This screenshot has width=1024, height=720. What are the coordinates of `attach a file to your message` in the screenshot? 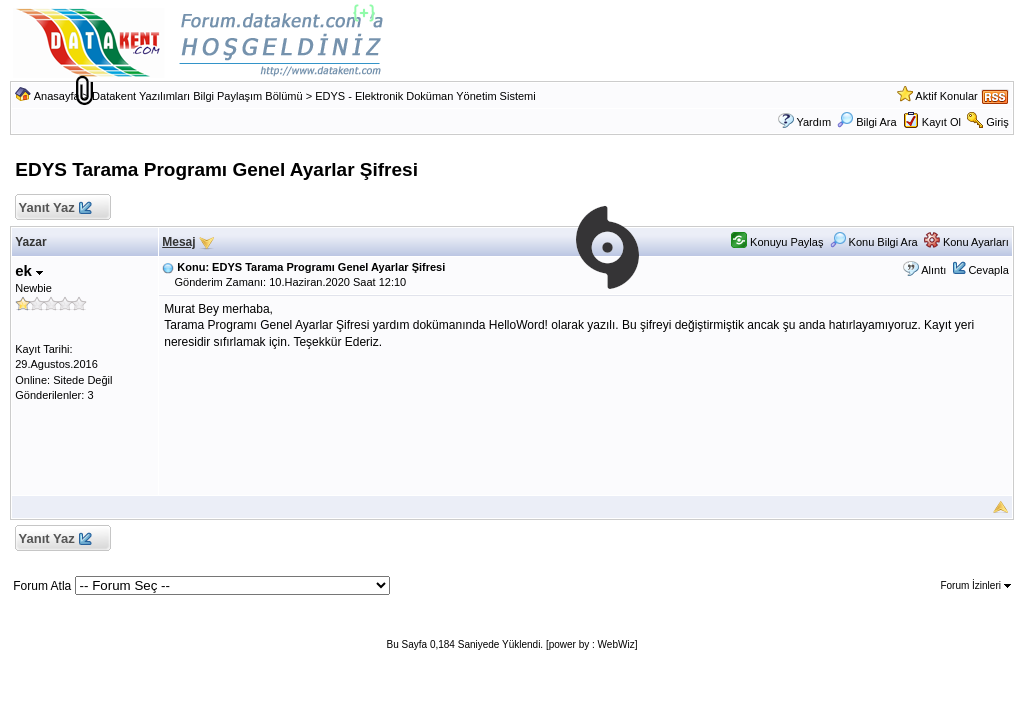 It's located at (84, 90).